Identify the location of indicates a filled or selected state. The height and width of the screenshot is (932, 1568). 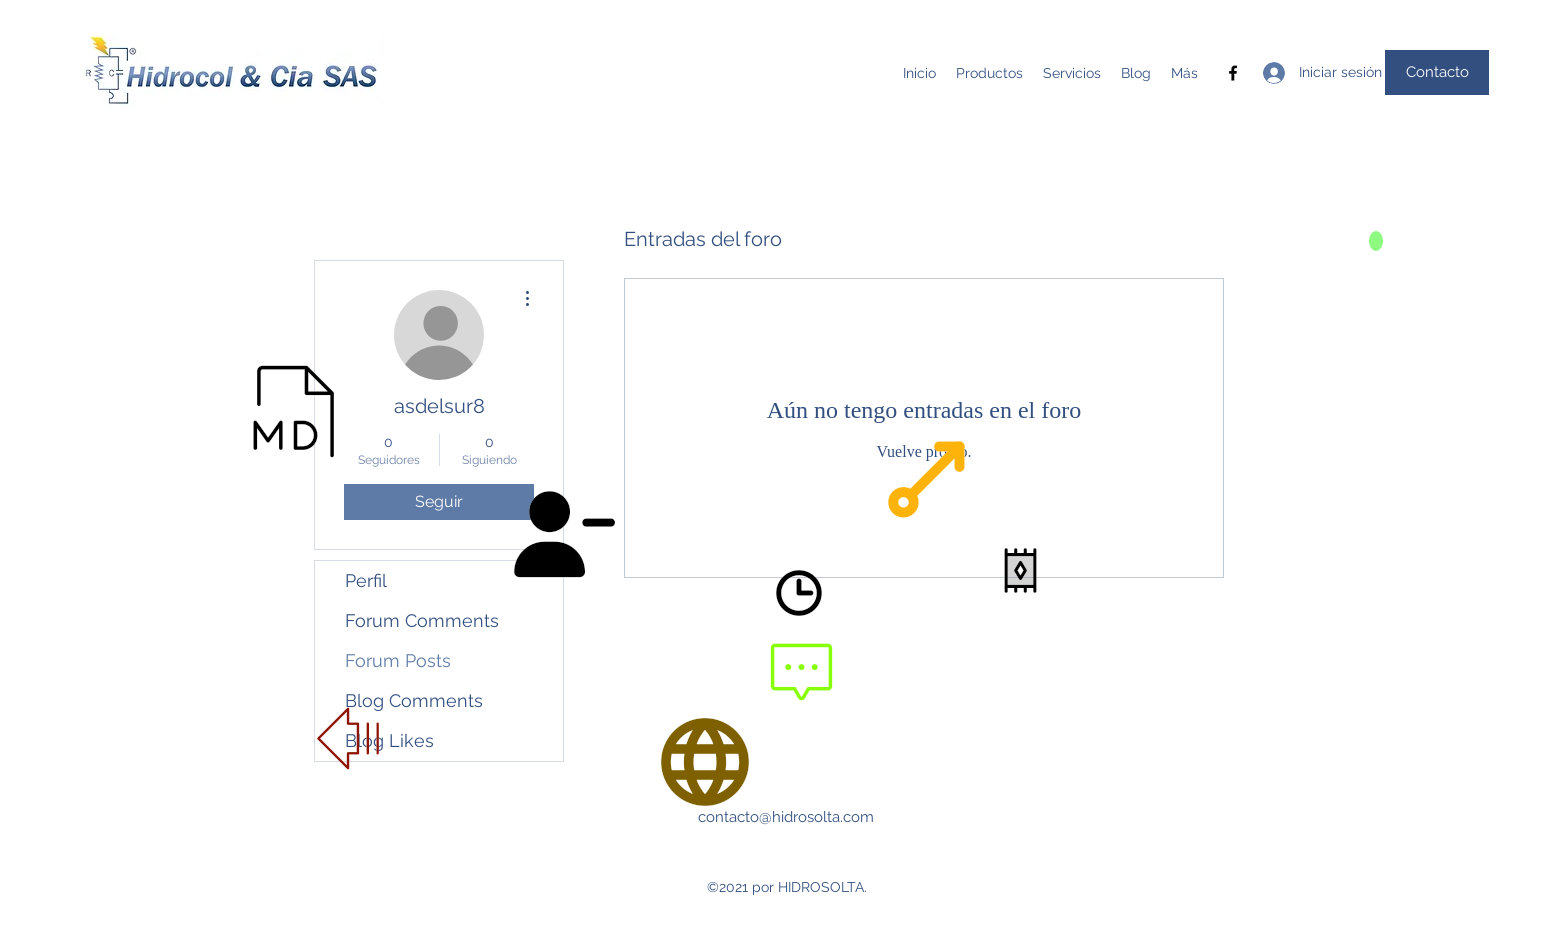
(1376, 241).